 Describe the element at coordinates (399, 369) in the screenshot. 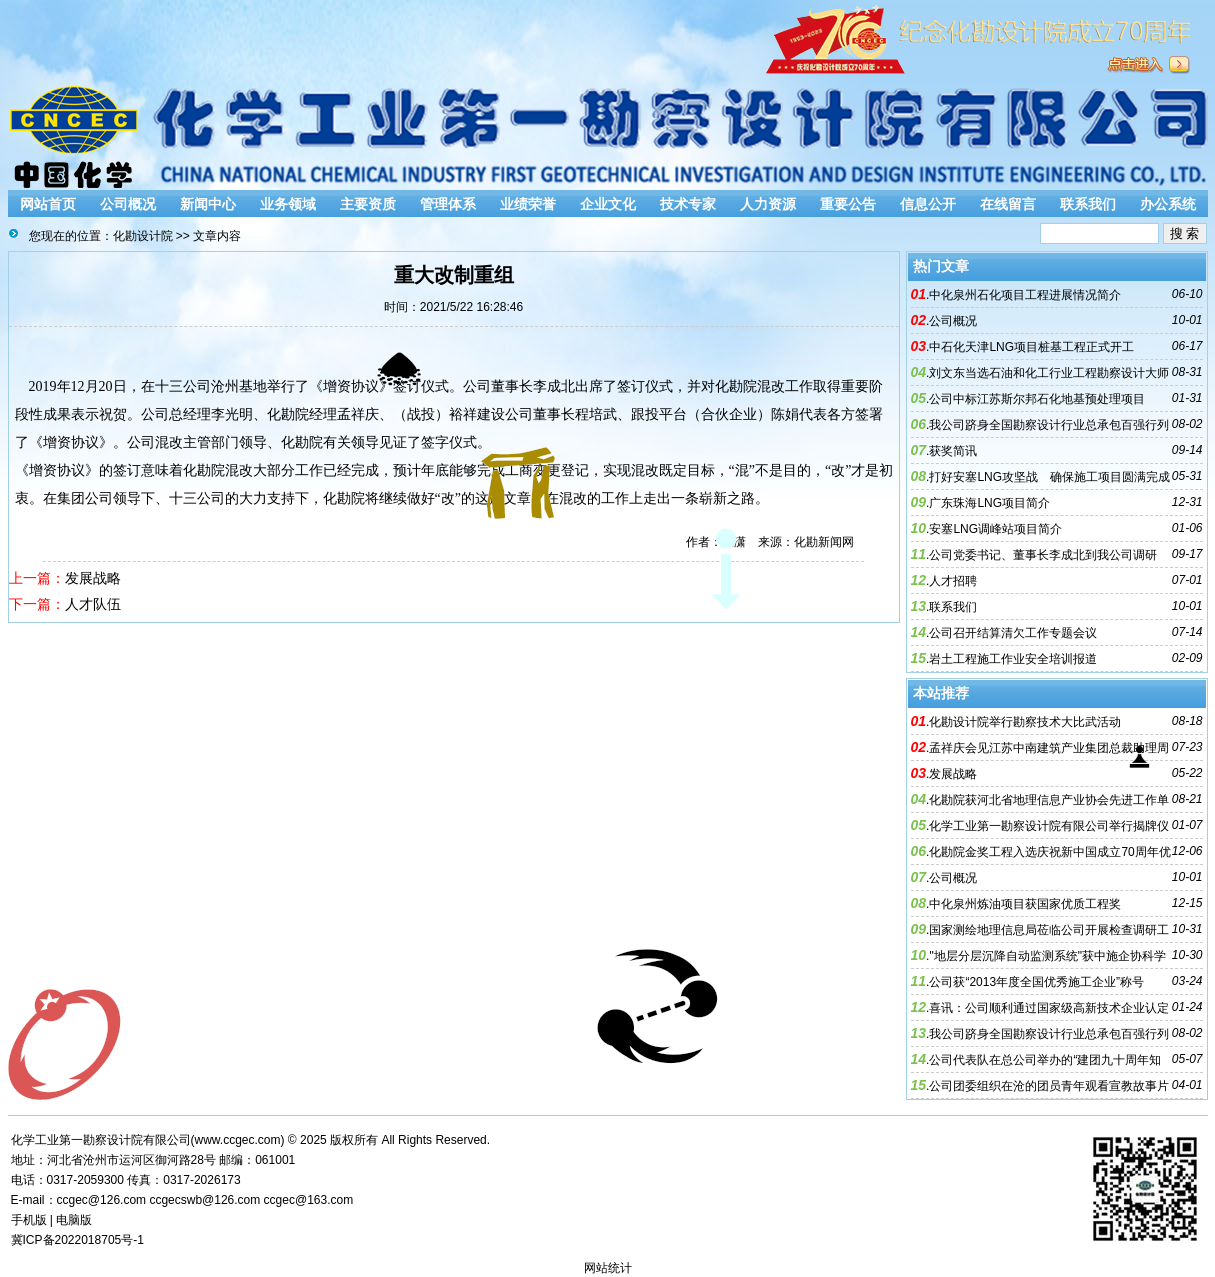

I see `indicates powder or granular material in inventory` at that location.